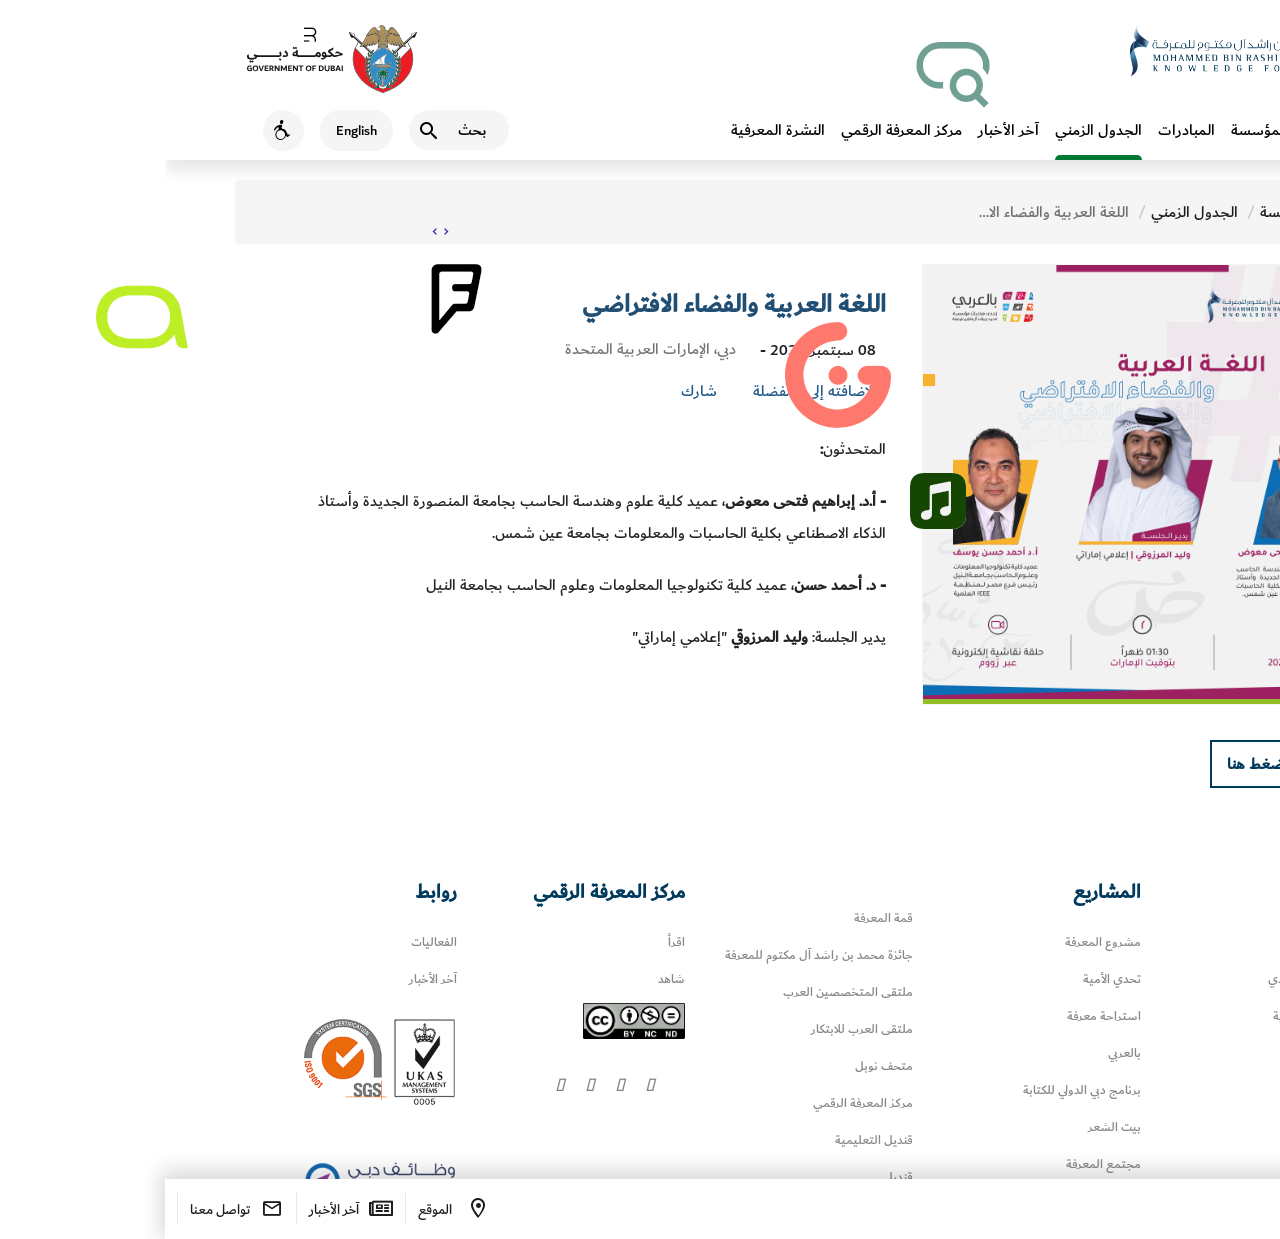  Describe the element at coordinates (838, 375) in the screenshot. I see `gridsome framework logo` at that location.